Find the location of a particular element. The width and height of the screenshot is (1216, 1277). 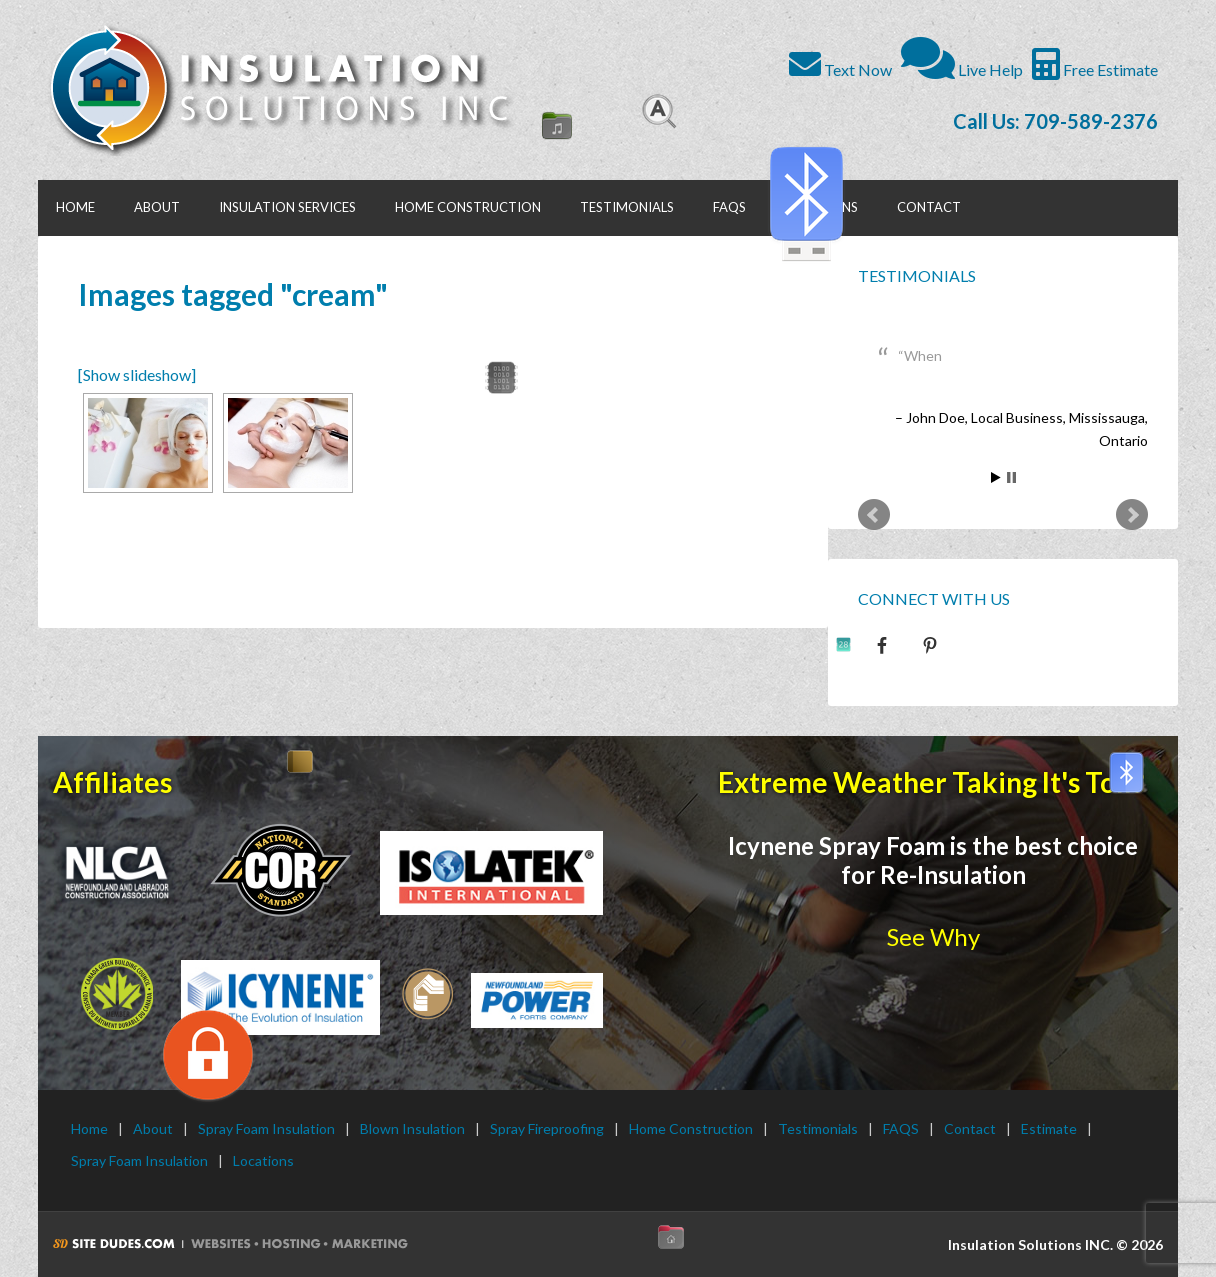

access your home folder is located at coordinates (671, 1237).